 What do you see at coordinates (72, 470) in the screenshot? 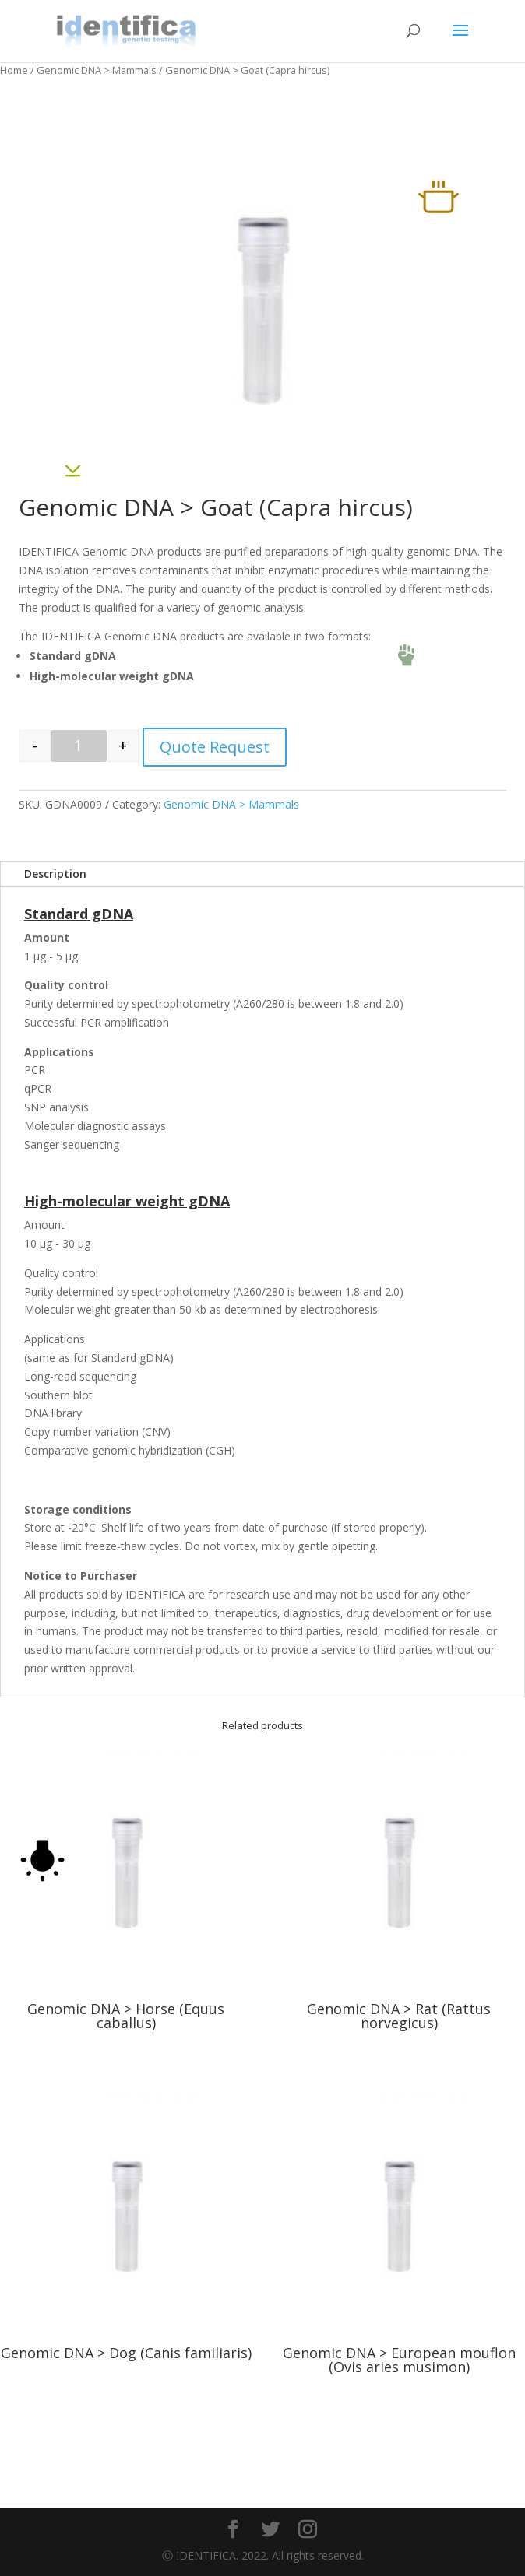
I see `expand content or dropdown menu` at bounding box center [72, 470].